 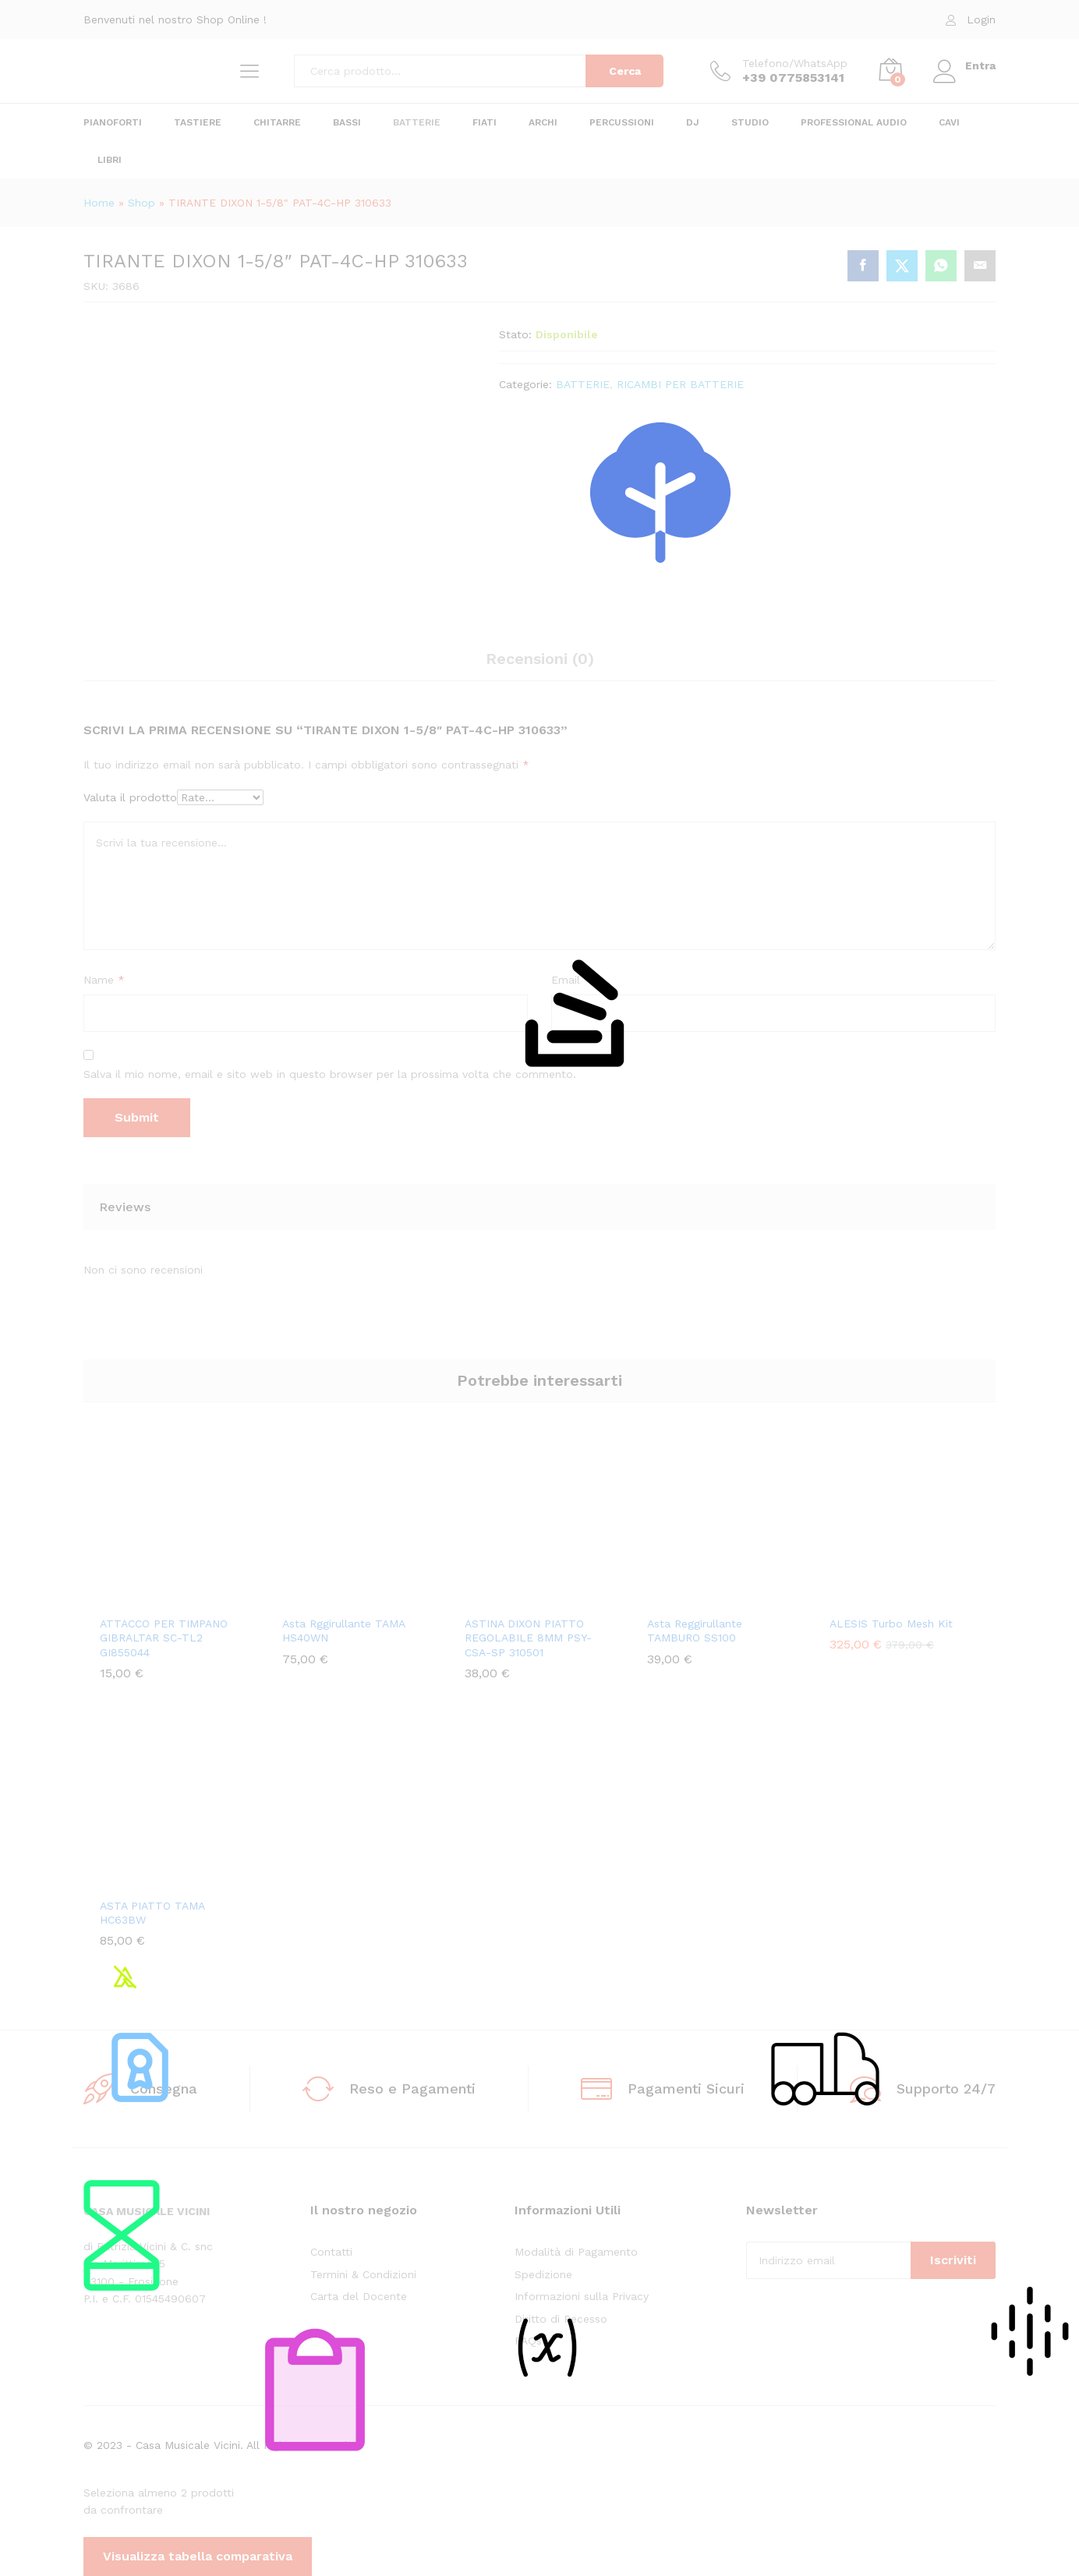 I want to click on indicates time is running low, so click(x=122, y=2235).